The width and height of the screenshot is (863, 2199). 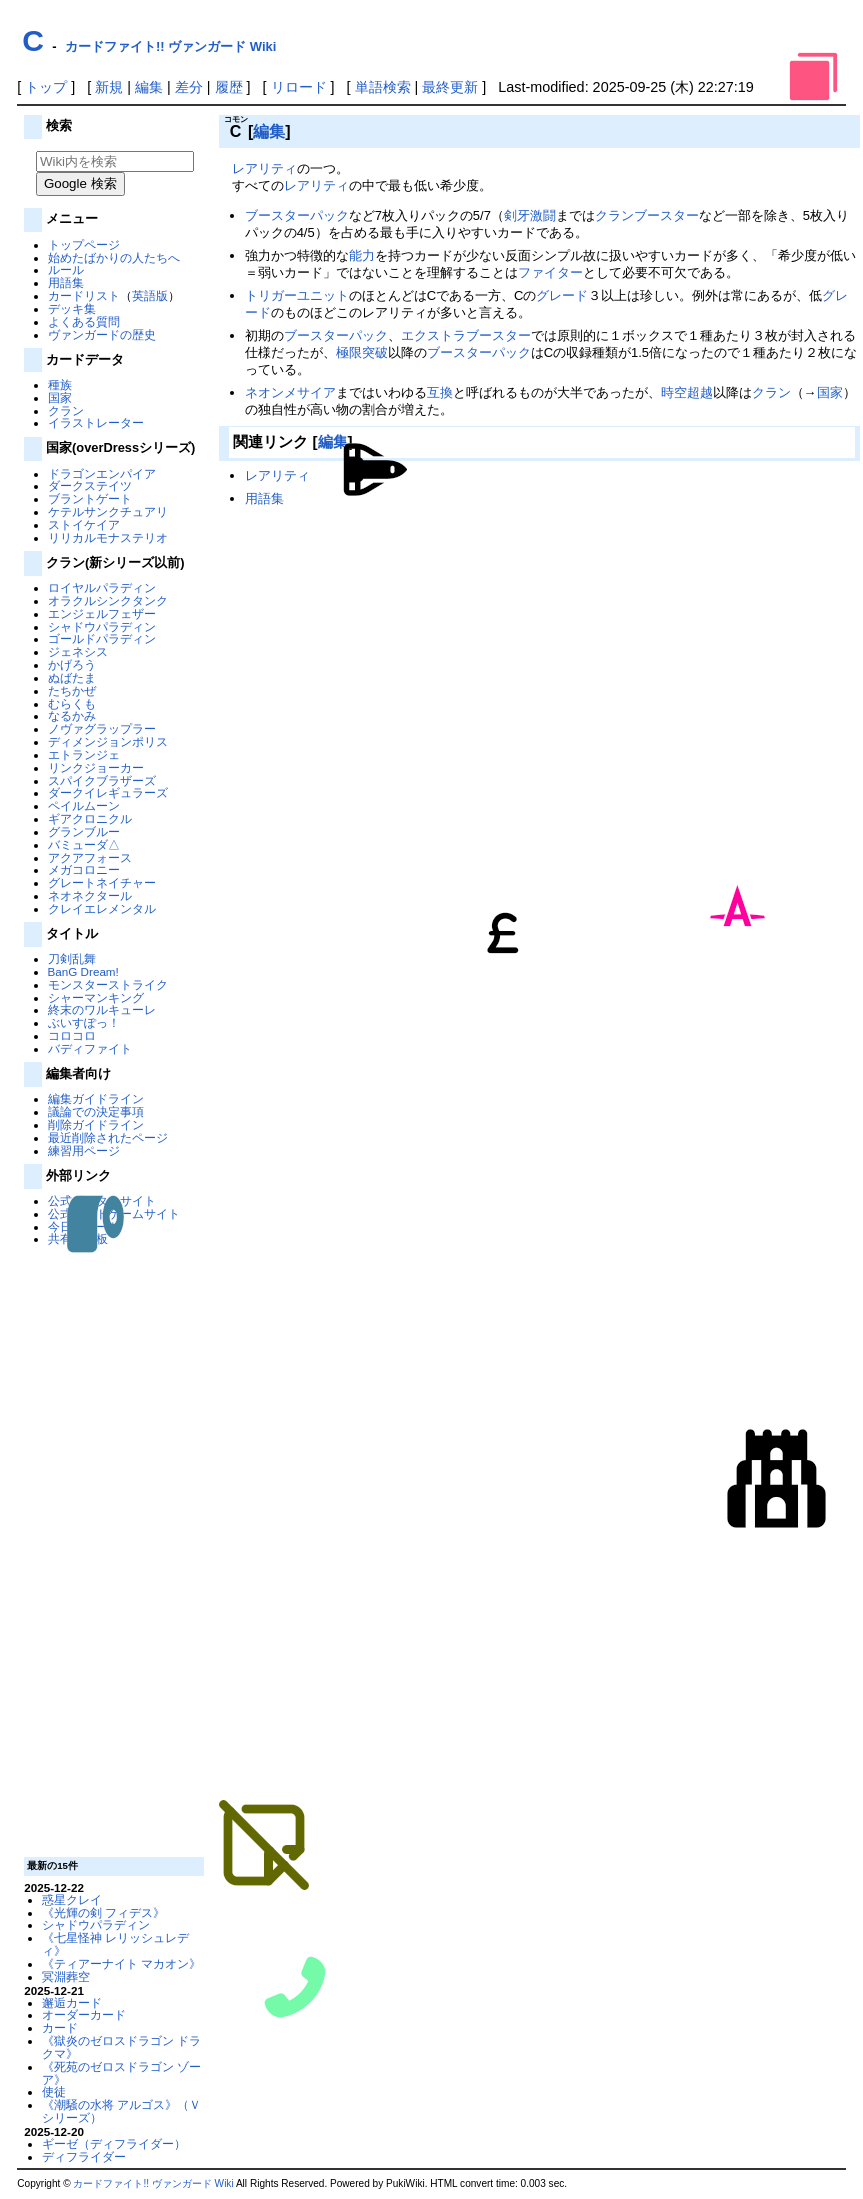 I want to click on make a phone call, so click(x=295, y=1987).